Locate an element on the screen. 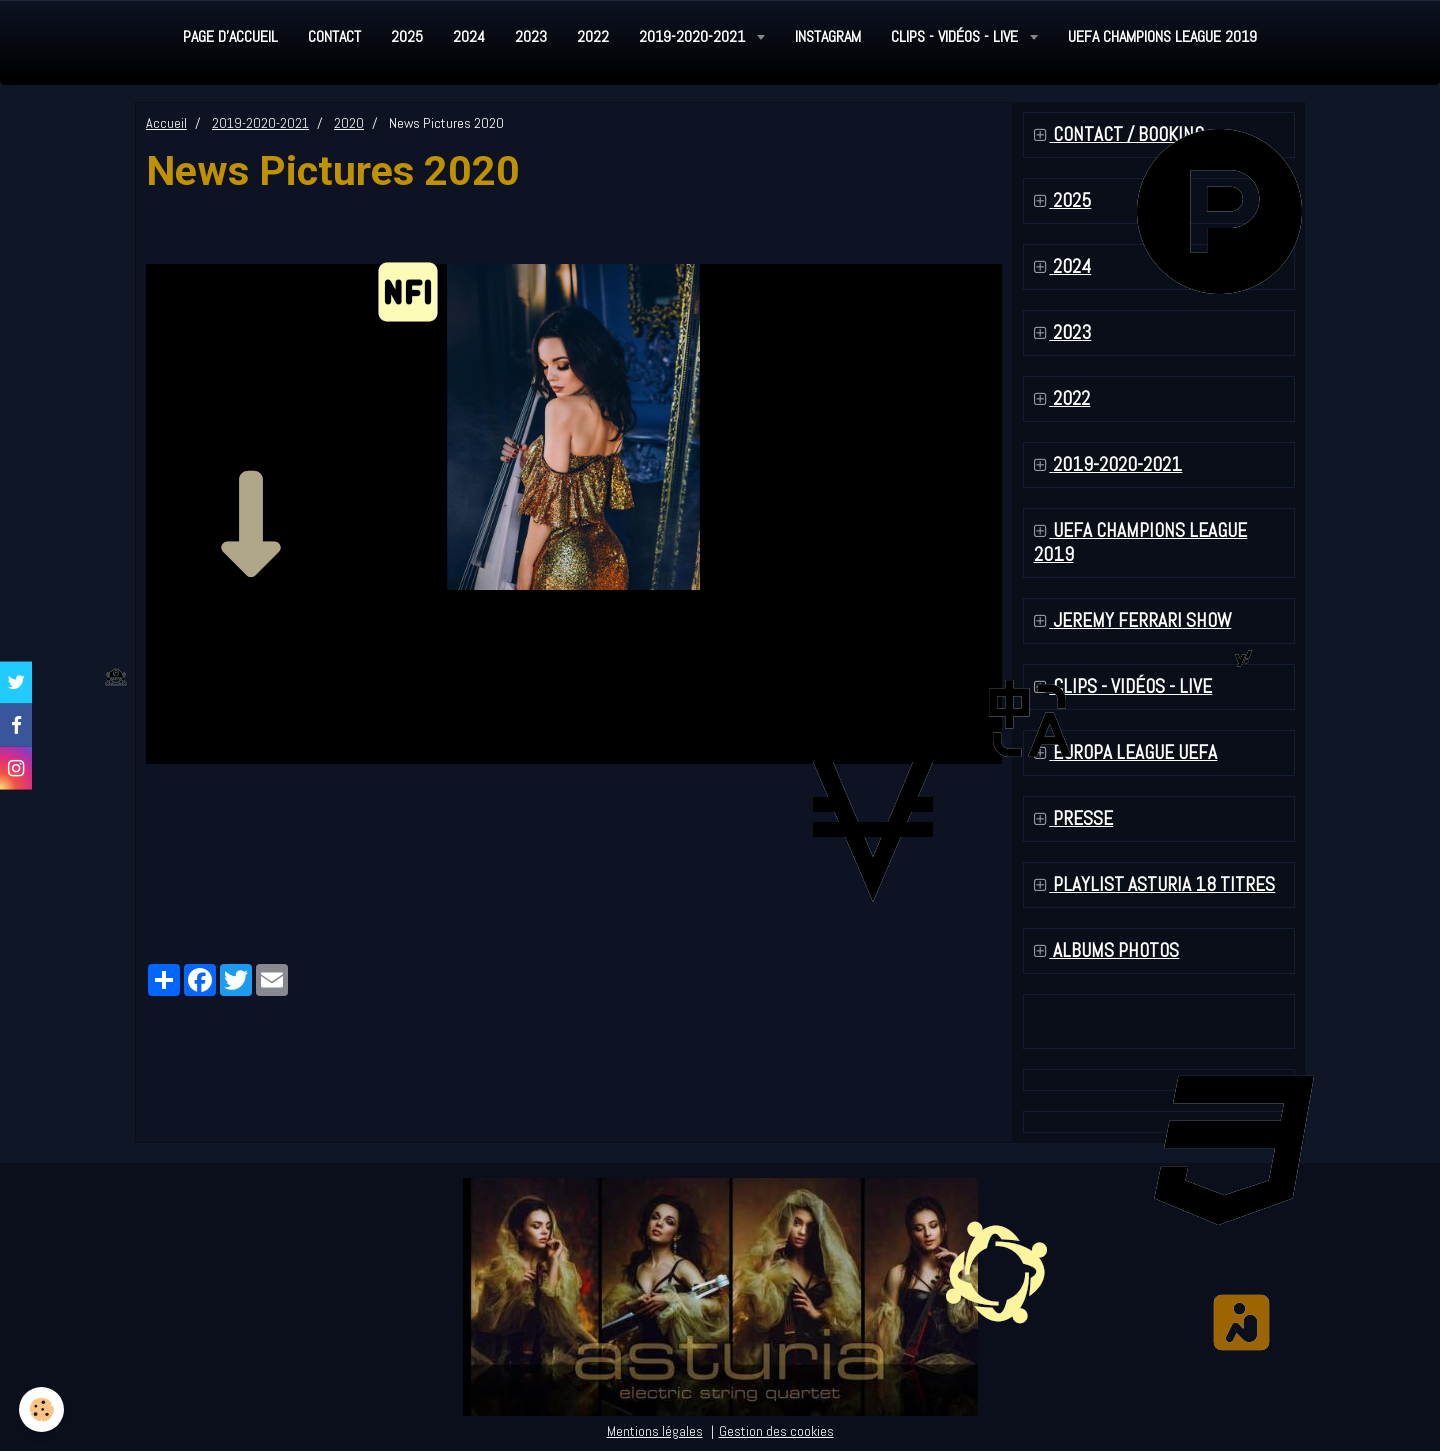 The height and width of the screenshot is (1451, 1440). hornbill brand logo is located at coordinates (996, 1272).